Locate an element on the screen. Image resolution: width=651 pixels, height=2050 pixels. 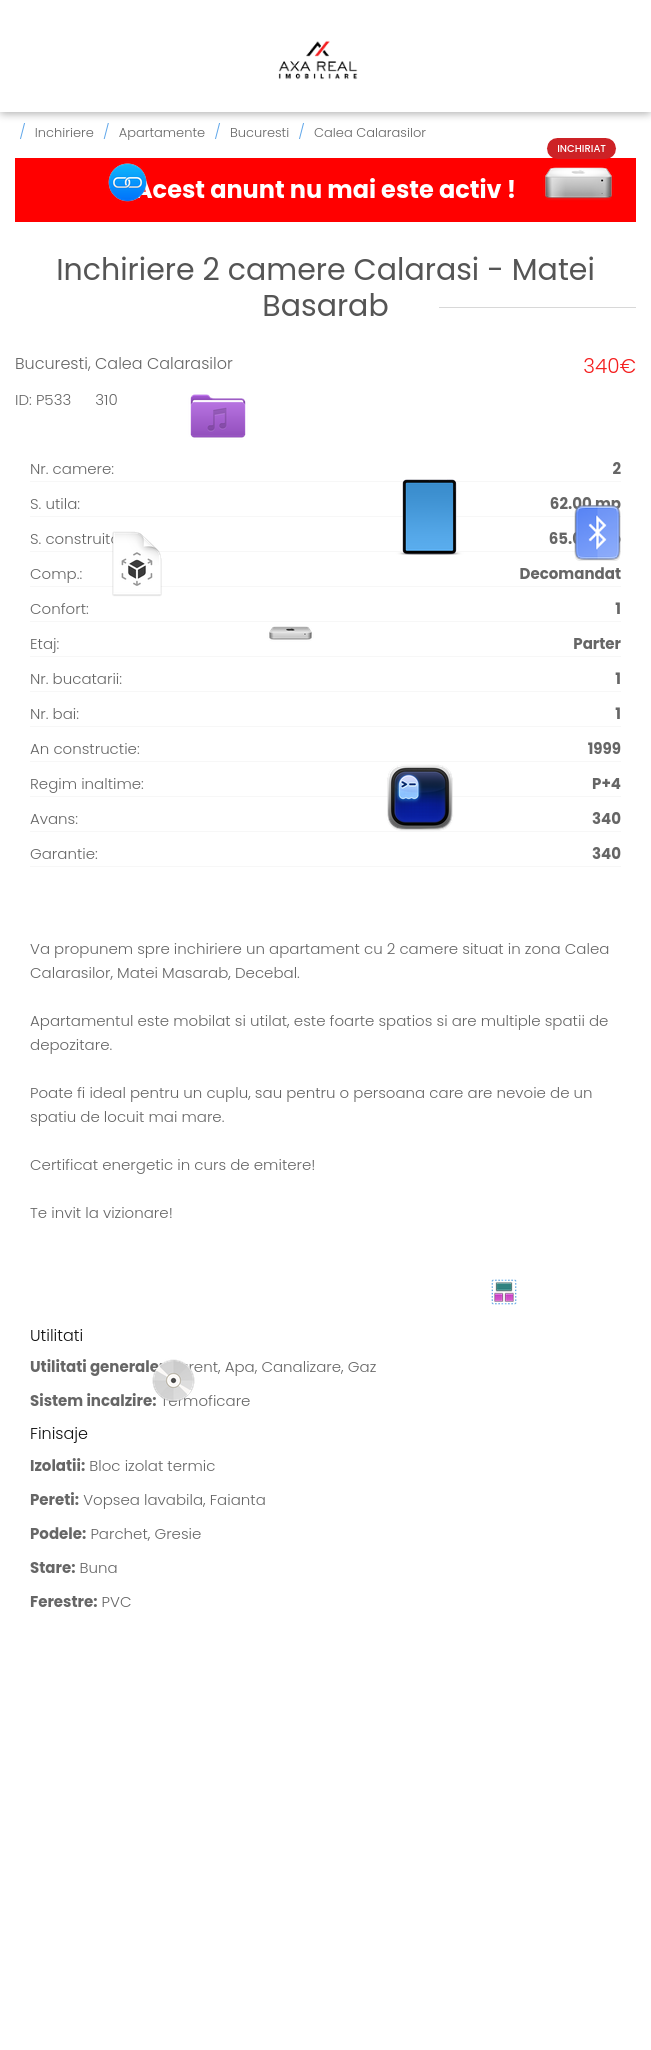
indicates a CD or DVD drive is located at coordinates (173, 1380).